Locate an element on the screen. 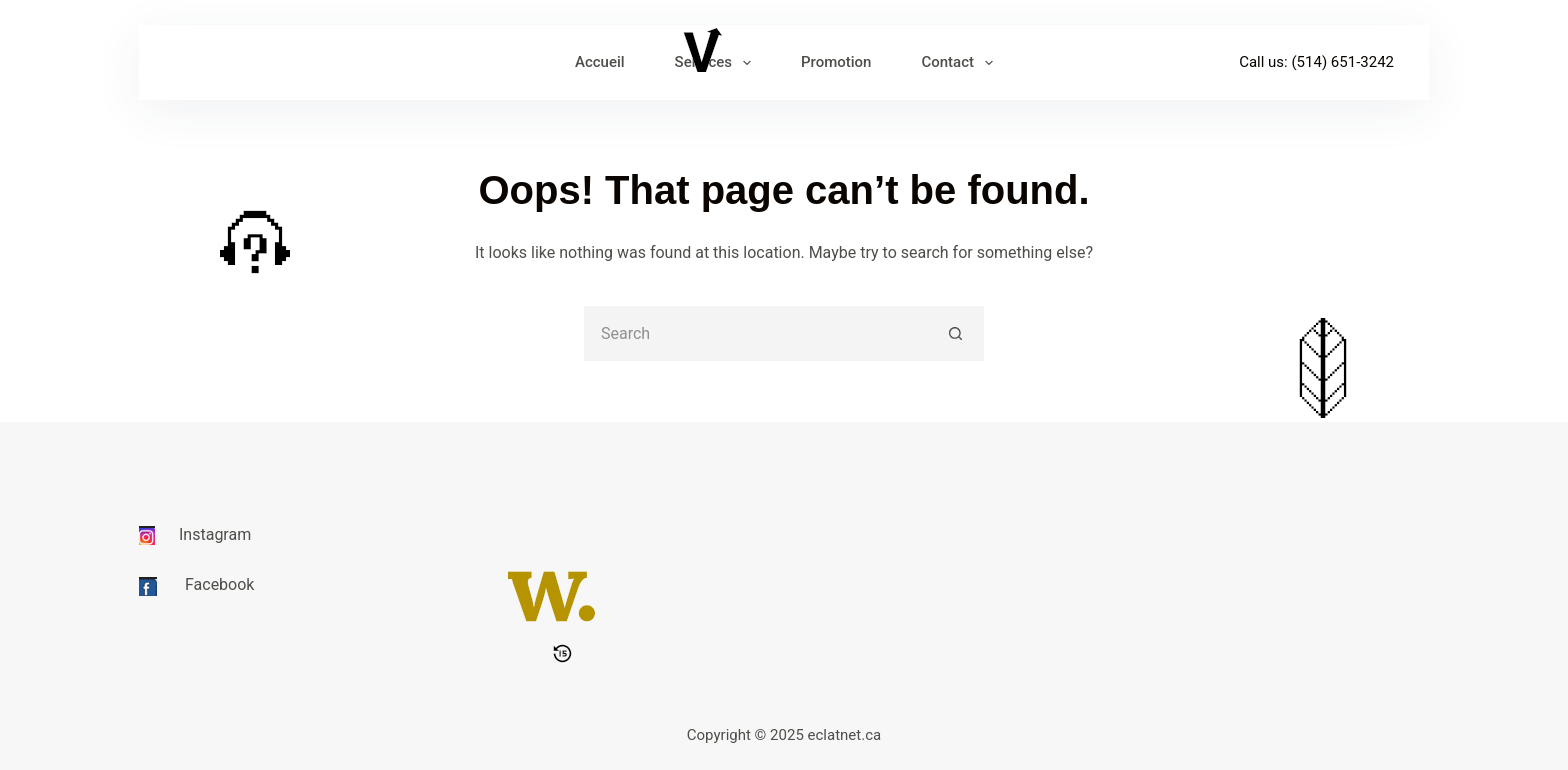 The image size is (1568, 770). open the 1001tracklists app or website is located at coordinates (255, 242).